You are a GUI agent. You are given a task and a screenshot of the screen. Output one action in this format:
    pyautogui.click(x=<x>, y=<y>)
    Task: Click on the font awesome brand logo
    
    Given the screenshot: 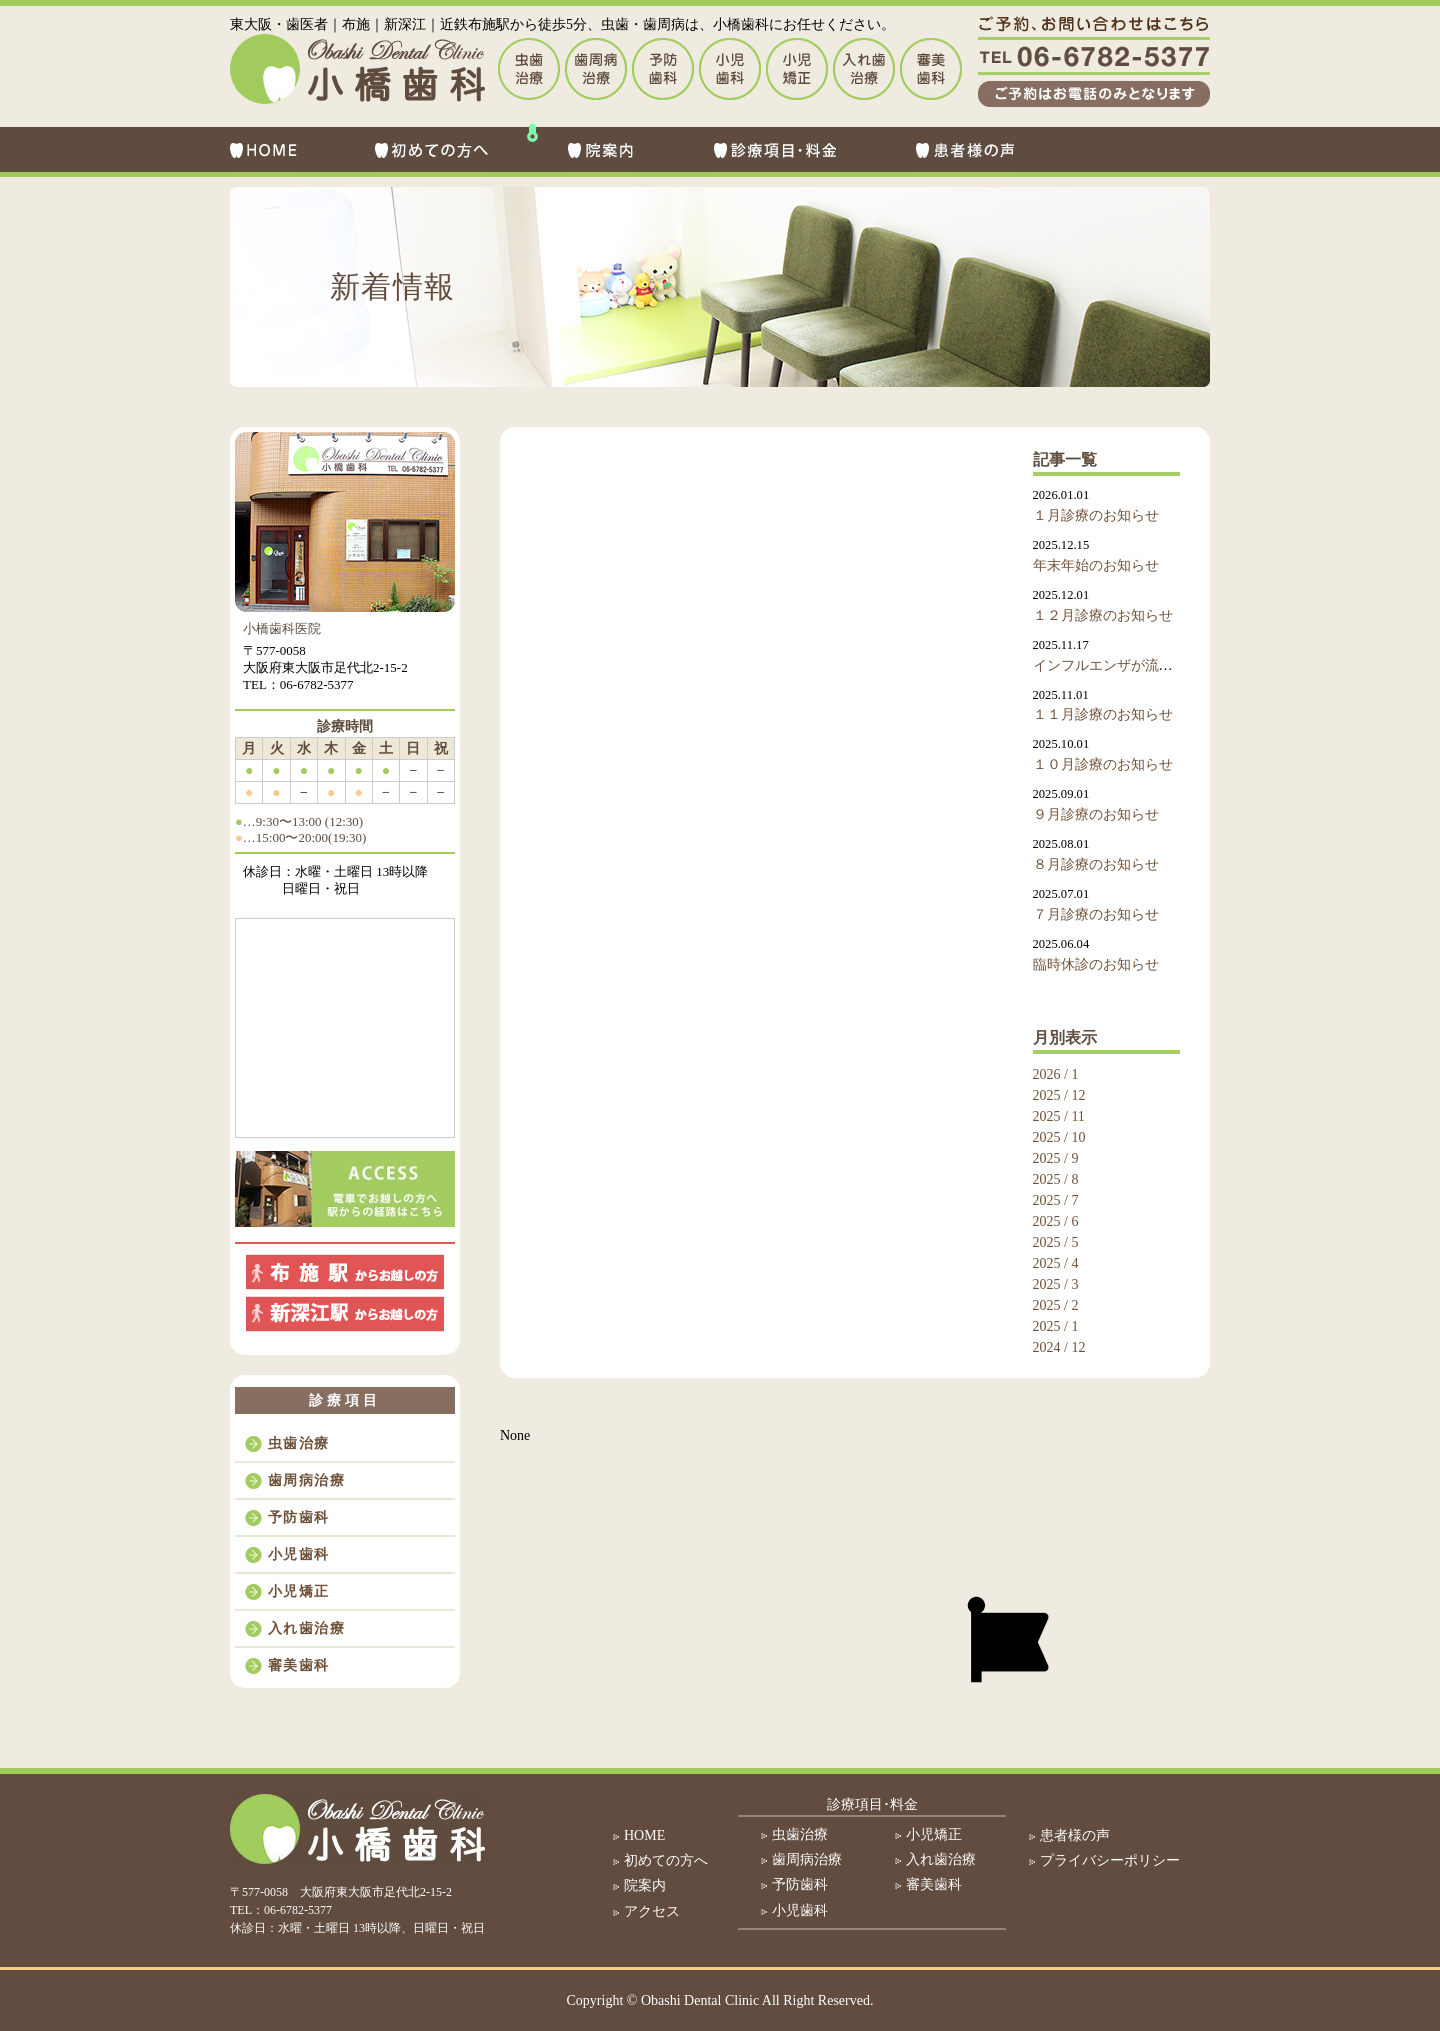 What is the action you would take?
    pyautogui.click(x=1008, y=1639)
    